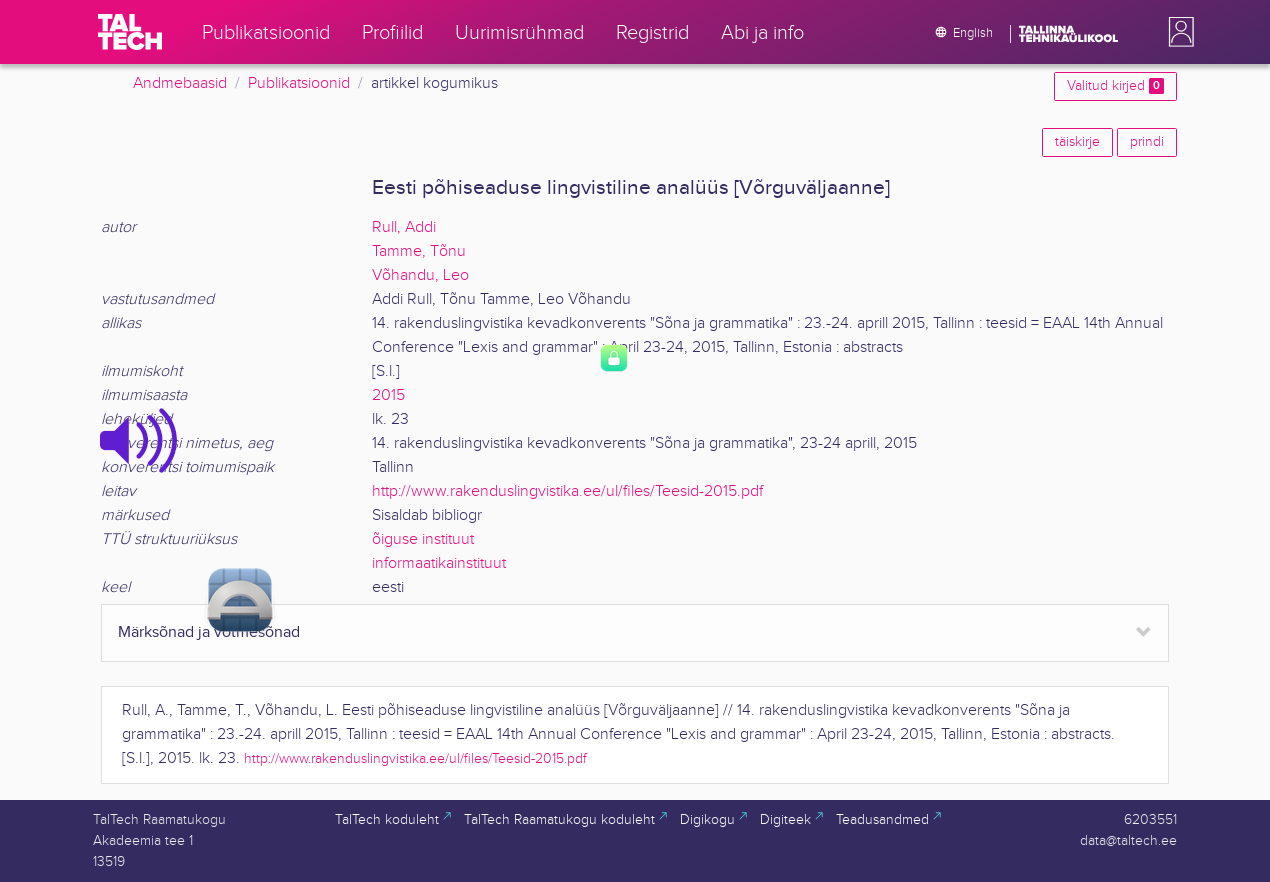  Describe the element at coordinates (138, 440) in the screenshot. I see `adjust audio volume settings` at that location.